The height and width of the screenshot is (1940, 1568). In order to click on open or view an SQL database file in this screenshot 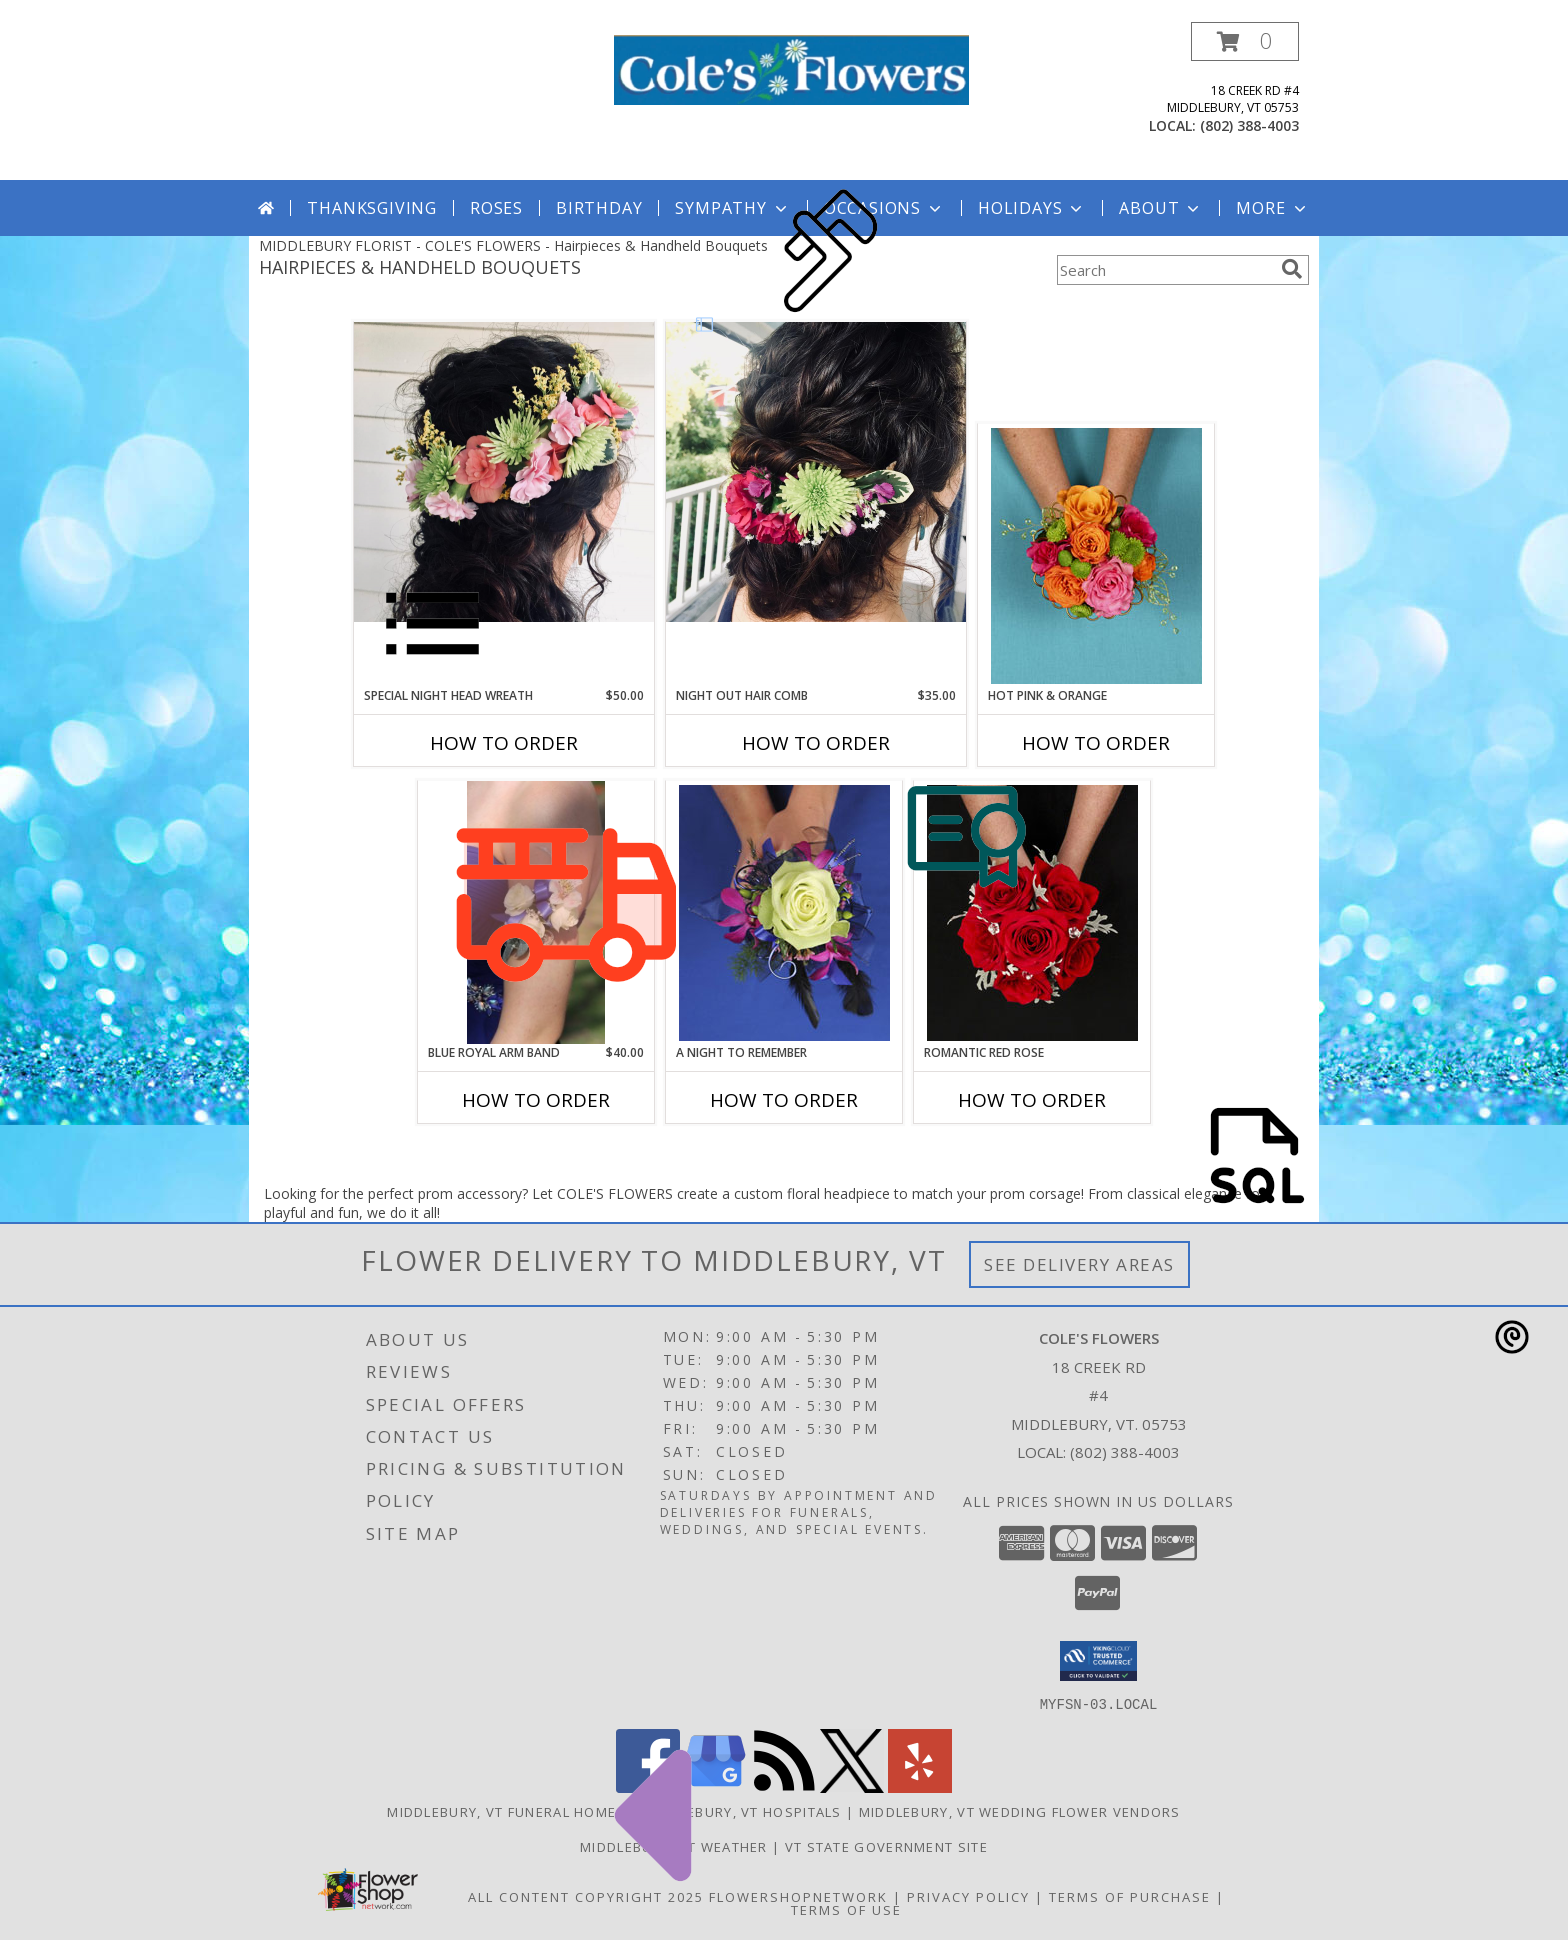, I will do `click(1254, 1159)`.